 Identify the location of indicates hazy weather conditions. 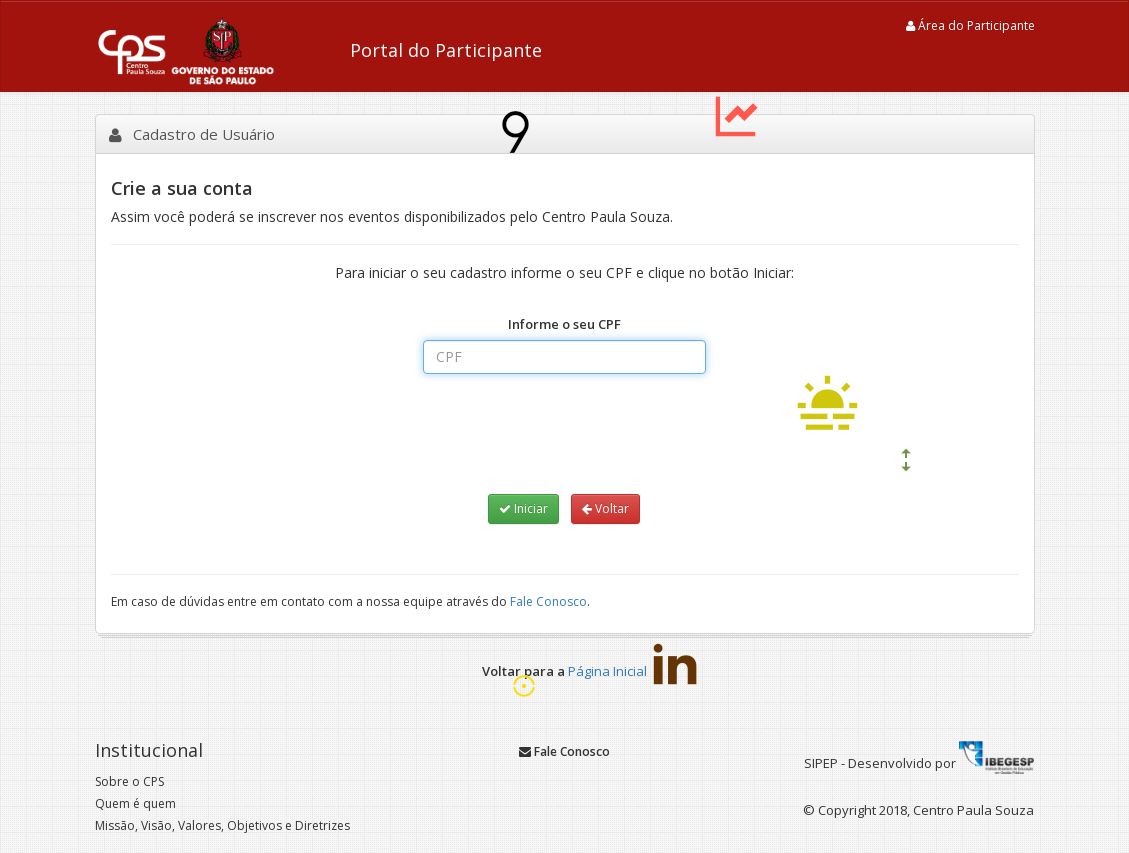
(827, 405).